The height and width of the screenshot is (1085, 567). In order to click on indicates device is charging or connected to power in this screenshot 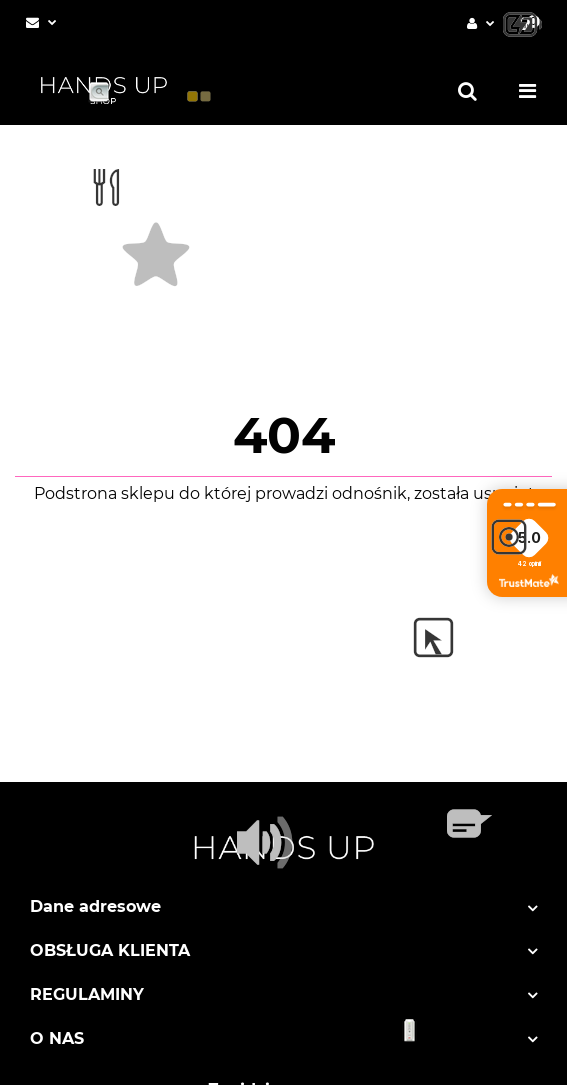, I will do `click(522, 24)`.